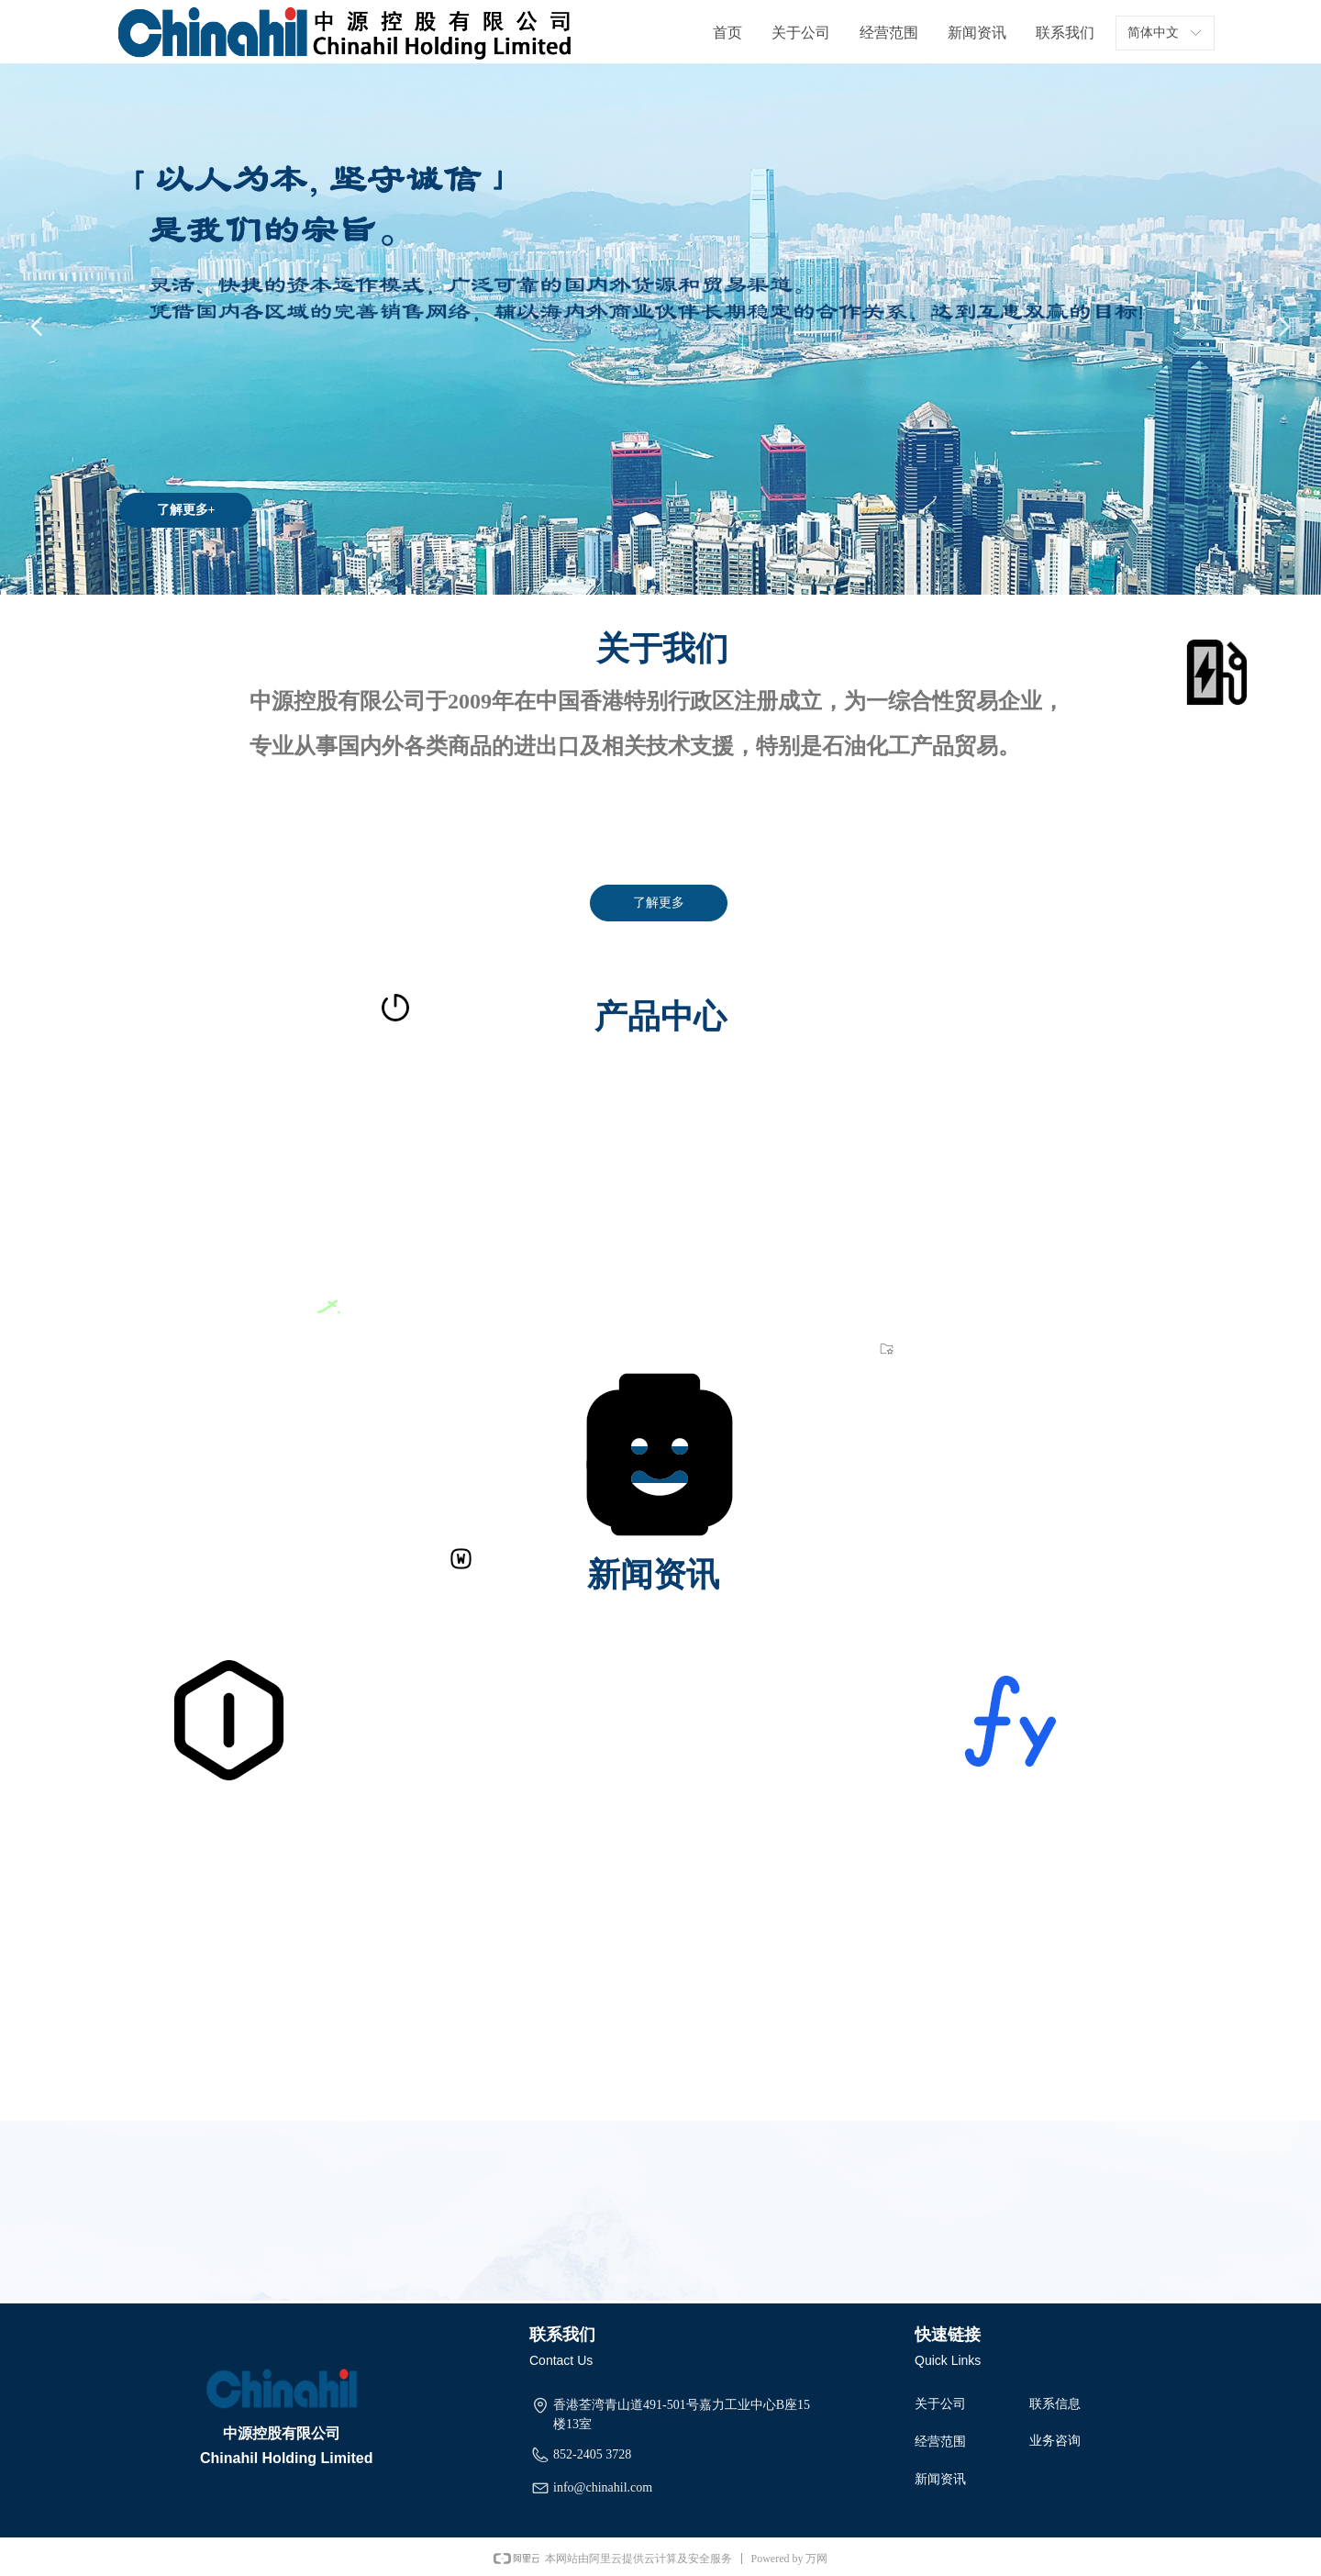  What do you see at coordinates (228, 1720) in the screenshot?
I see `access information or details` at bounding box center [228, 1720].